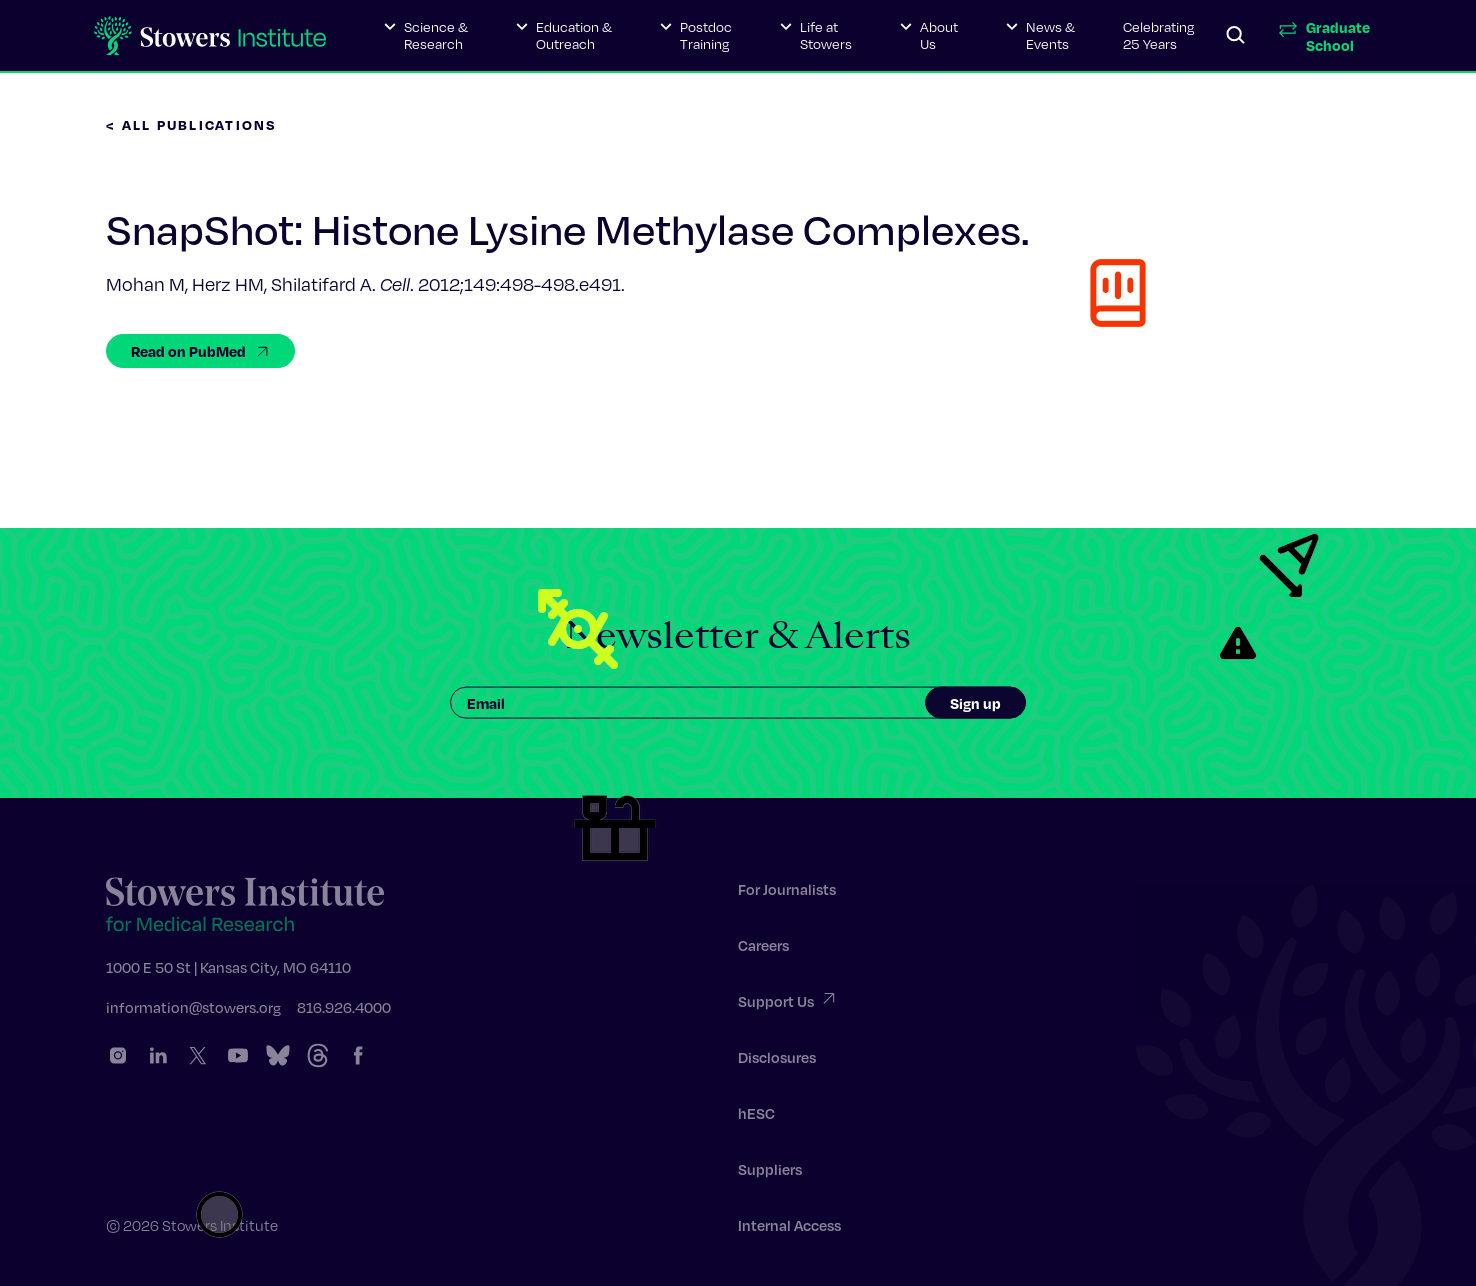  I want to click on rotate text at a downward angle, so click(1291, 564).